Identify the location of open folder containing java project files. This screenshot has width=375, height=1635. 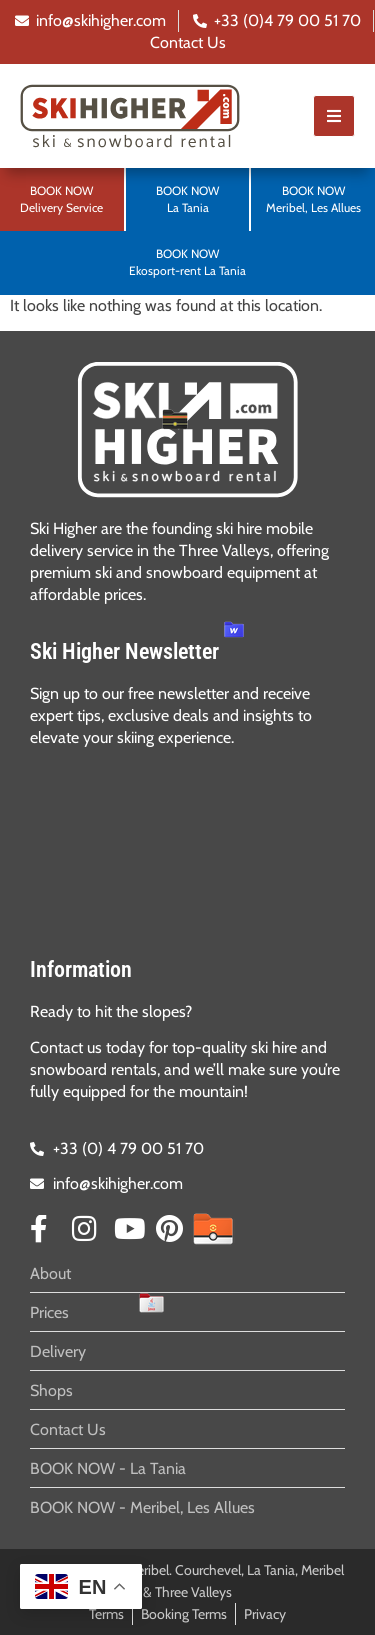
(151, 1303).